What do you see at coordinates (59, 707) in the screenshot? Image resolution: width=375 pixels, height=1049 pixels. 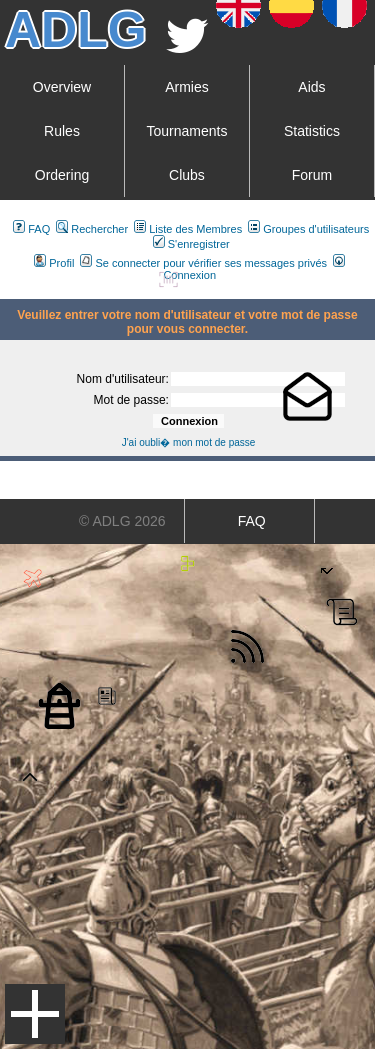 I see `access website accessibility or guidance features` at bounding box center [59, 707].